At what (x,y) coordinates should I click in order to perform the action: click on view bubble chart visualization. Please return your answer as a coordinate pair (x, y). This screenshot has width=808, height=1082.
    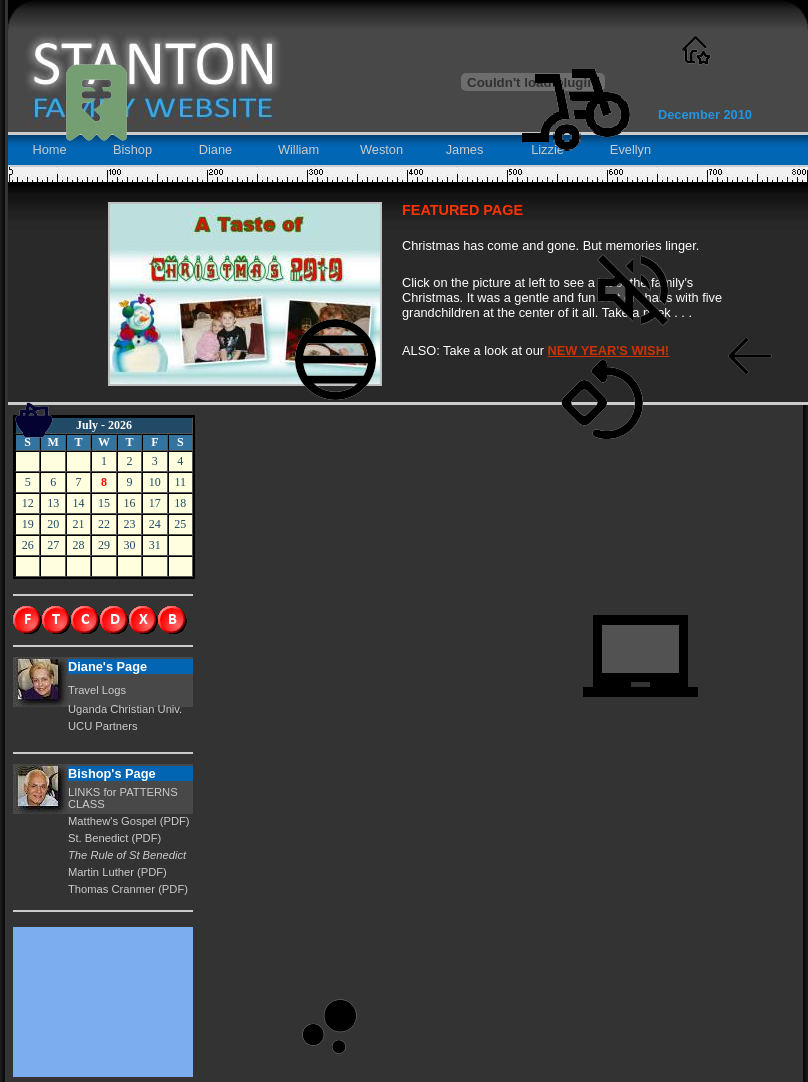
    Looking at the image, I should click on (329, 1026).